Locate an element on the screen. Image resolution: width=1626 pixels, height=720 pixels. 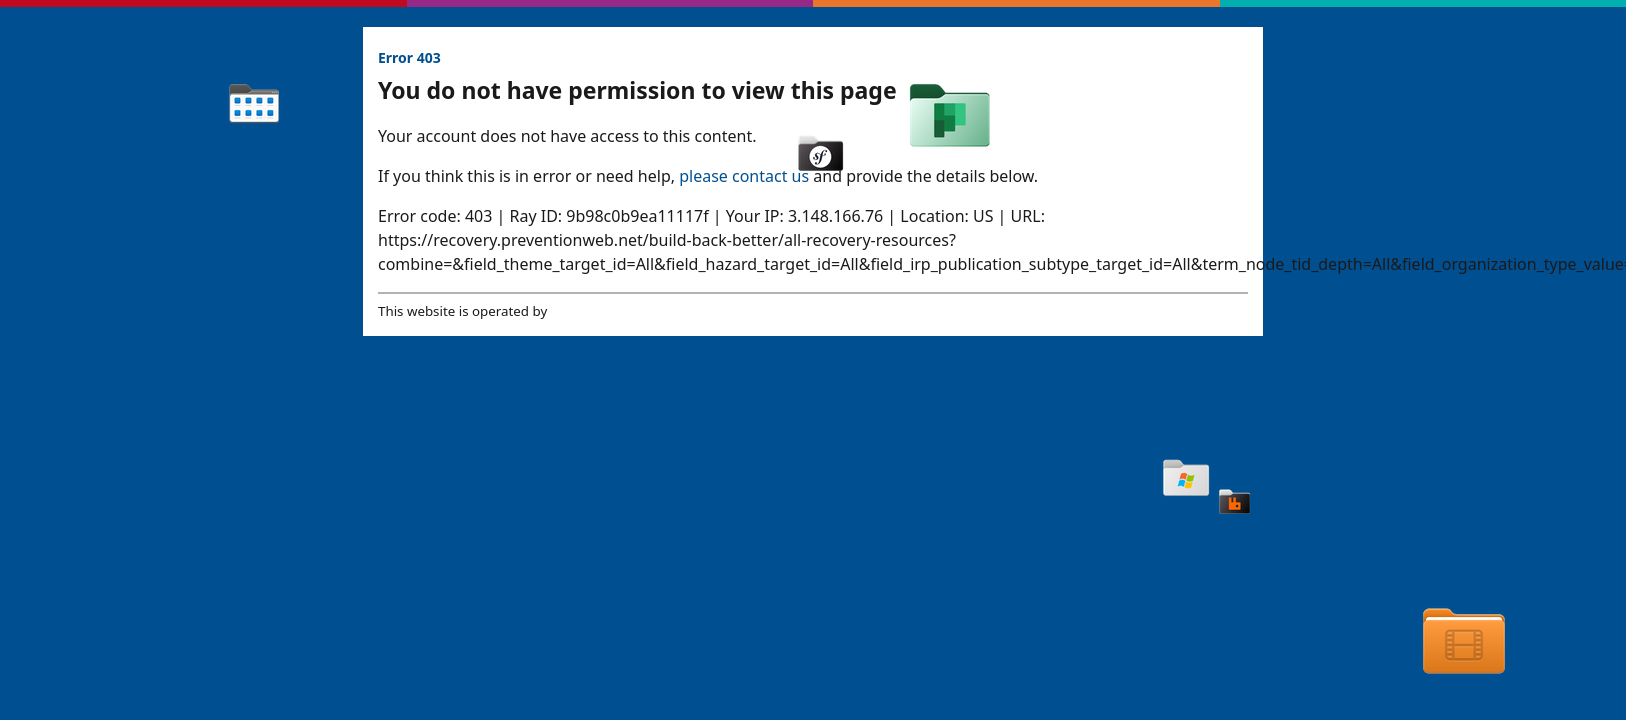
open microsoft planner files folder is located at coordinates (949, 117).